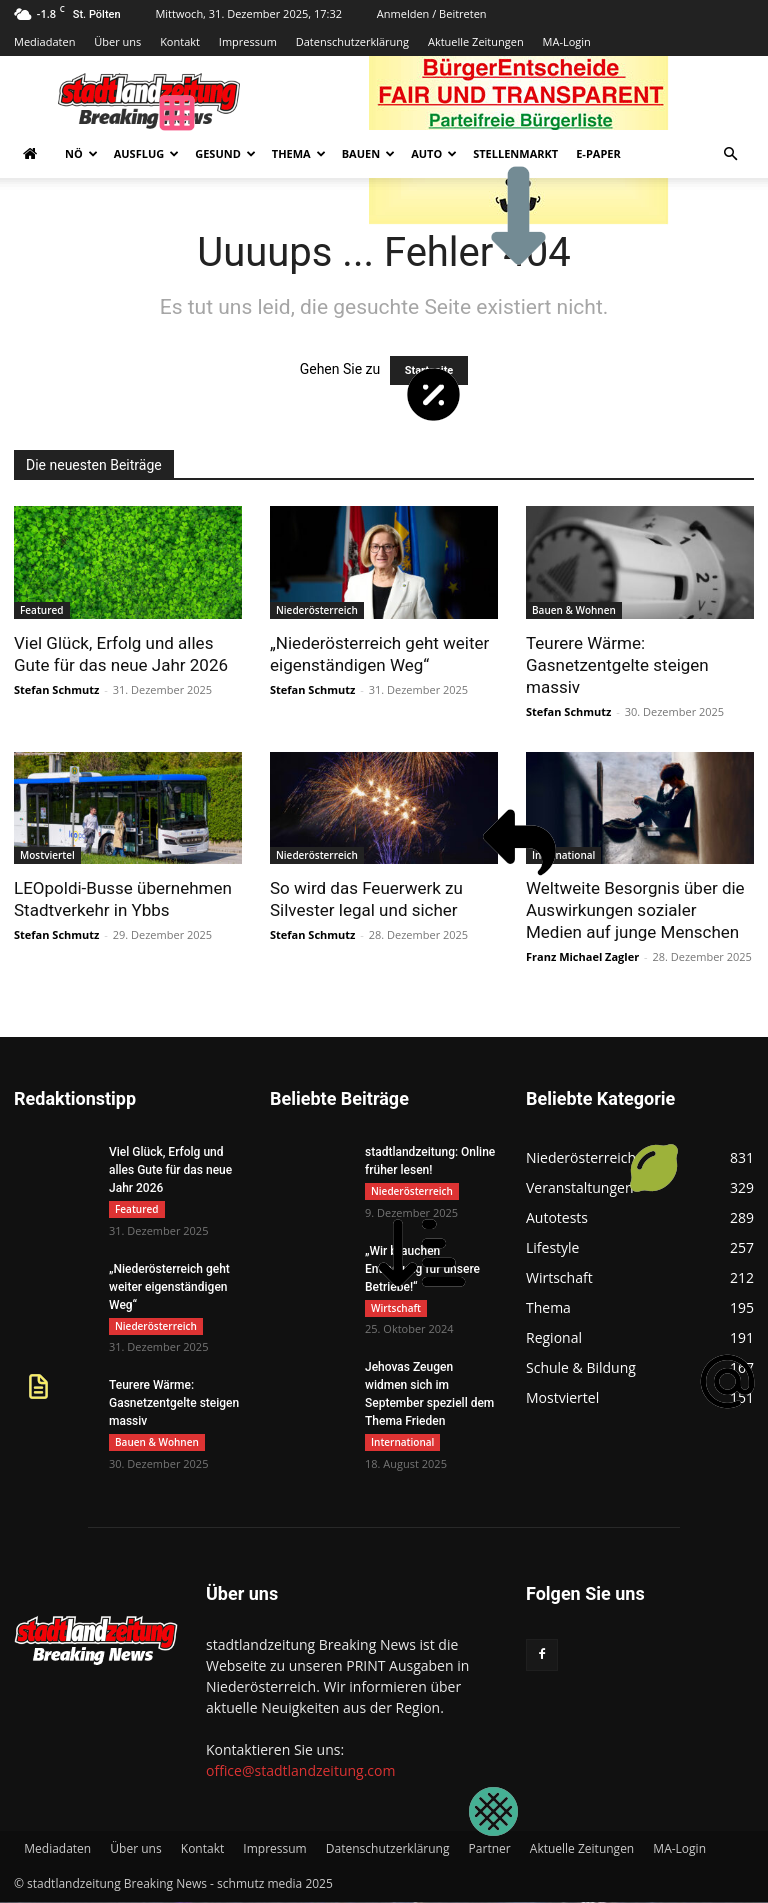 The width and height of the screenshot is (768, 1903). What do you see at coordinates (38, 1386) in the screenshot?
I see `view document or text file` at bounding box center [38, 1386].